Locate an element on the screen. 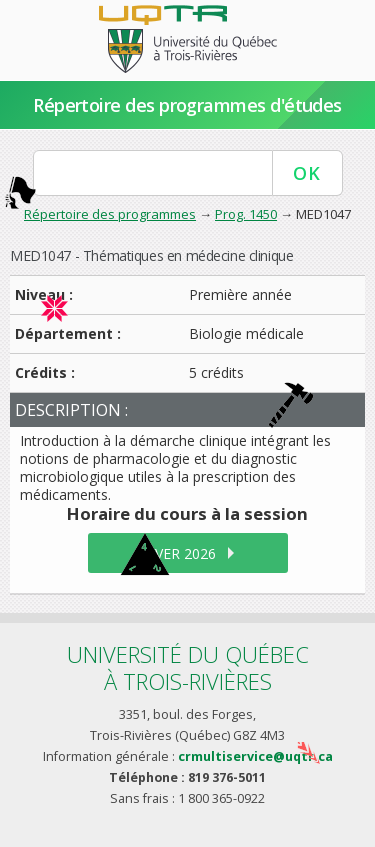 The height and width of the screenshot is (847, 375). decorative tile pattern from azul board game is located at coordinates (54, 308).